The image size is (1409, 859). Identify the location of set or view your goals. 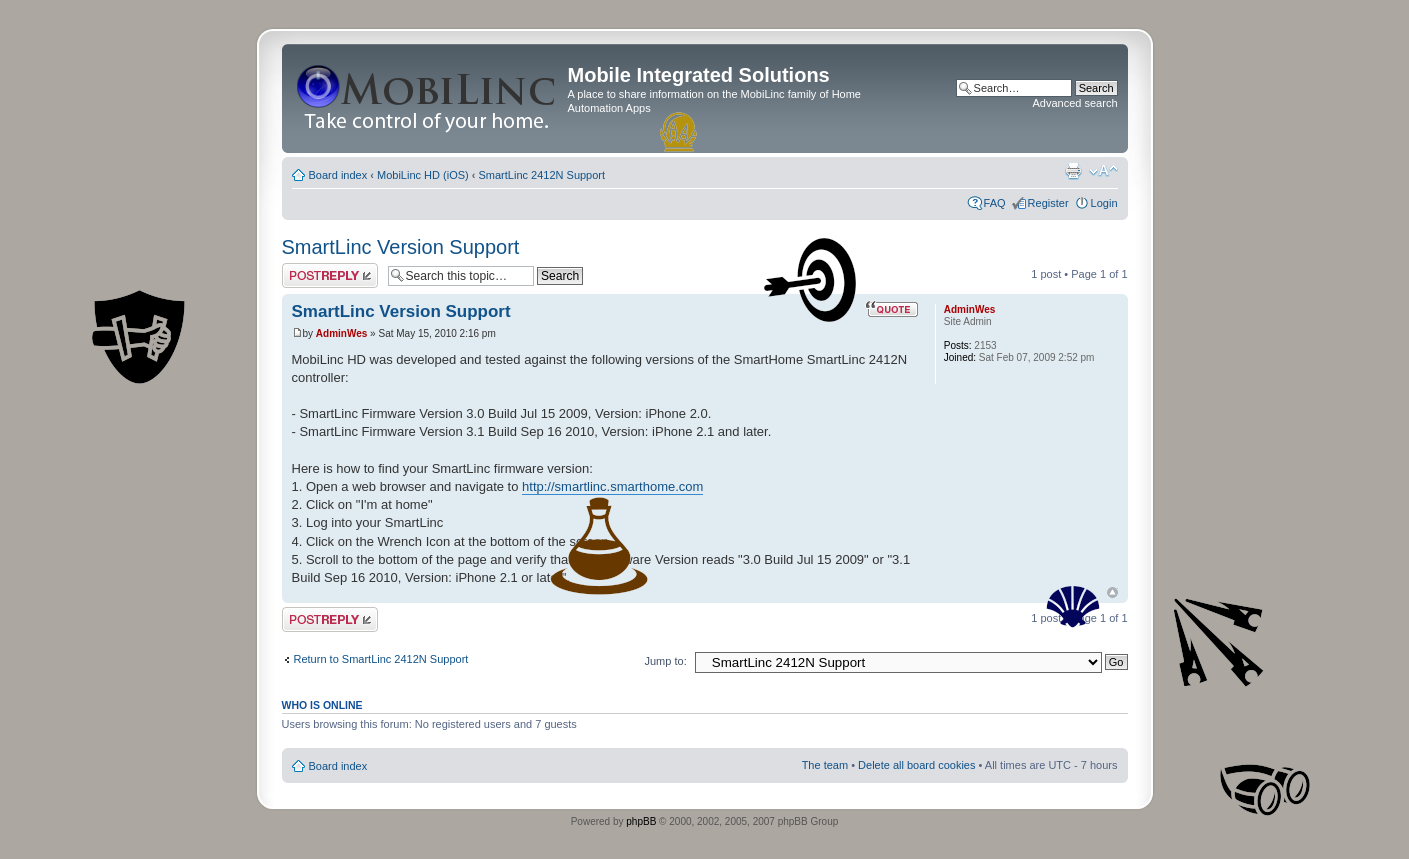
(810, 280).